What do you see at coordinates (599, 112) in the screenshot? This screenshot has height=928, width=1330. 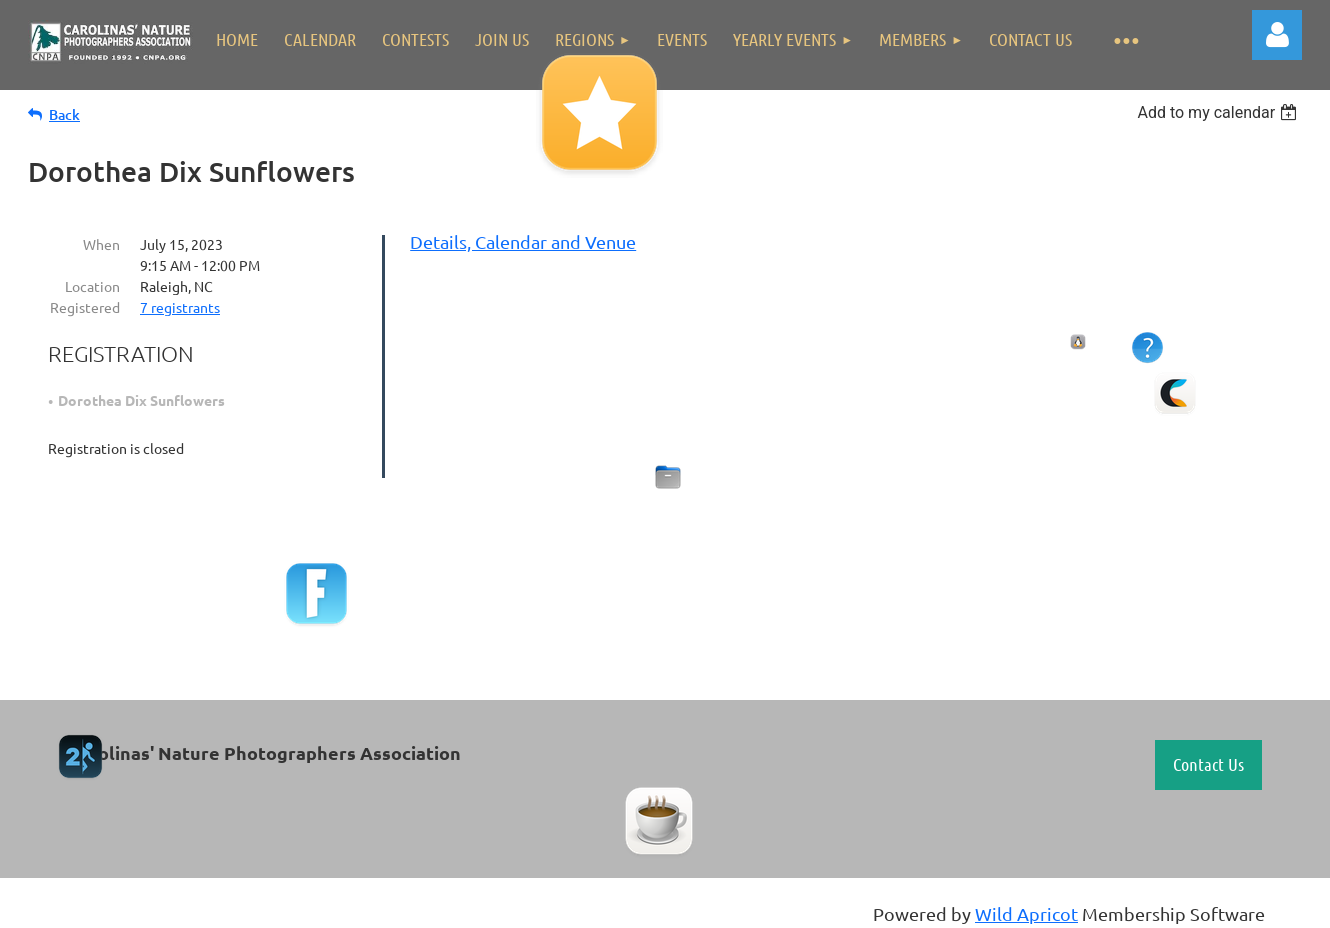 I see `view featured applications` at bounding box center [599, 112].